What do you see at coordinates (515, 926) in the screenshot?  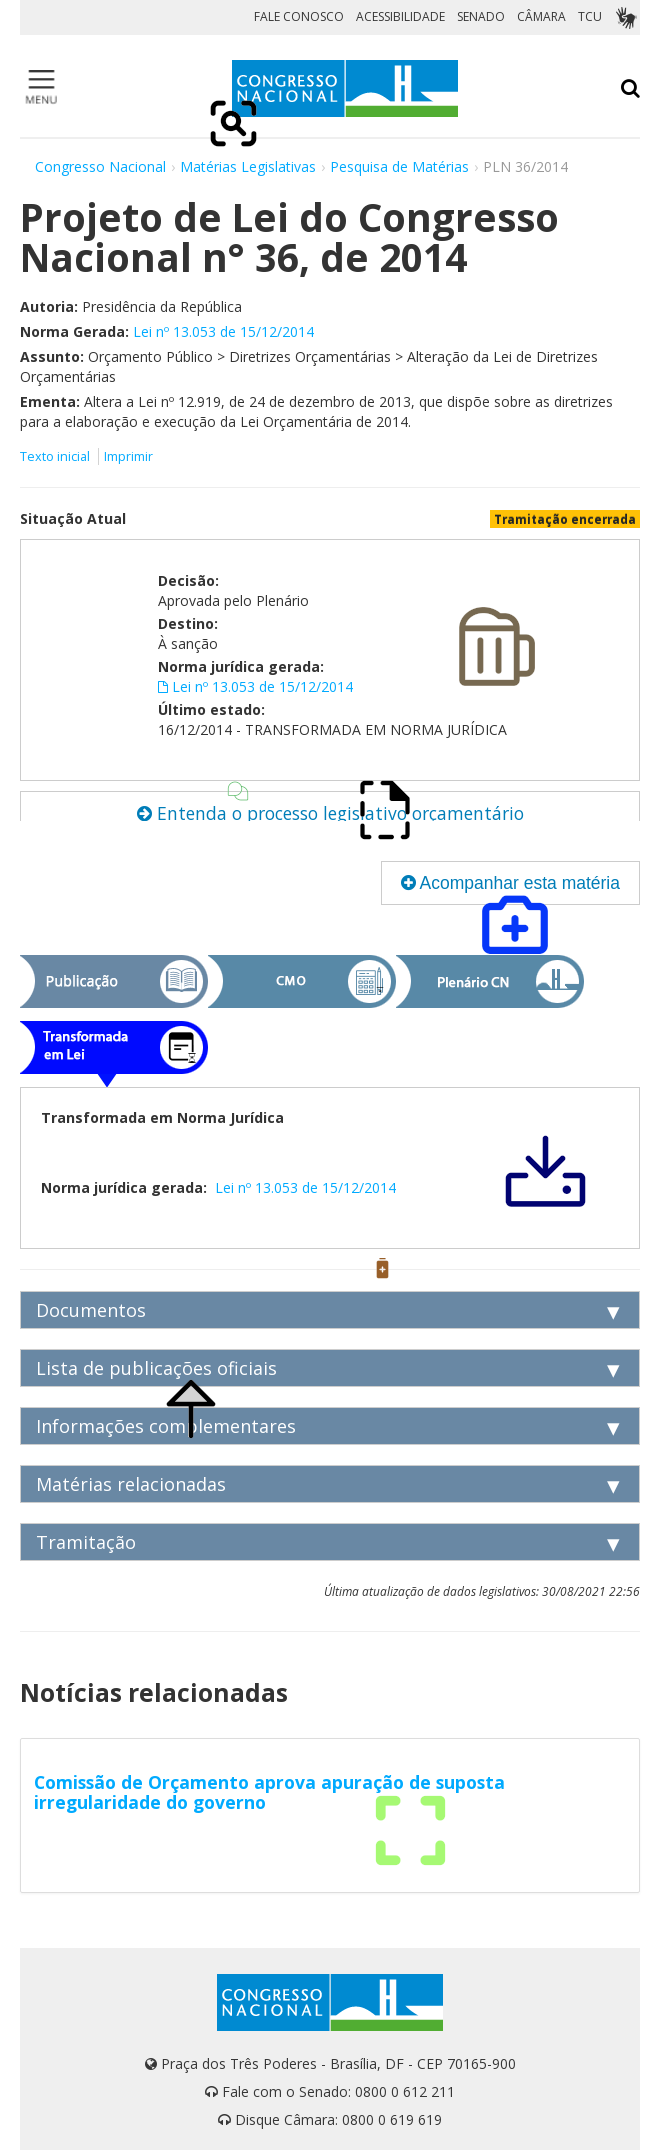 I see `add a new photo` at bounding box center [515, 926].